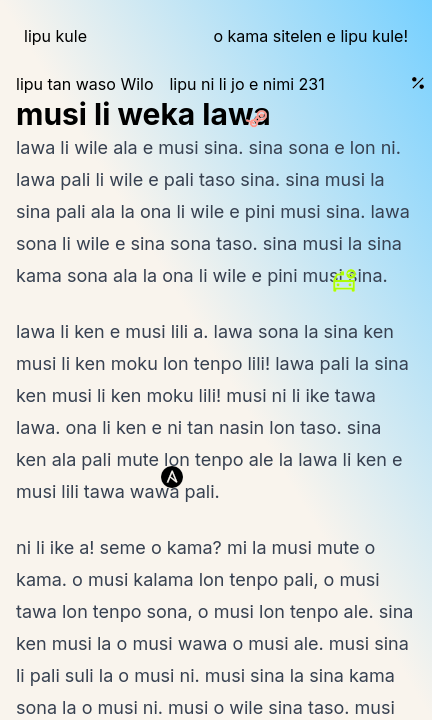  What do you see at coordinates (256, 118) in the screenshot?
I see `open Steam gaming platform` at bounding box center [256, 118].